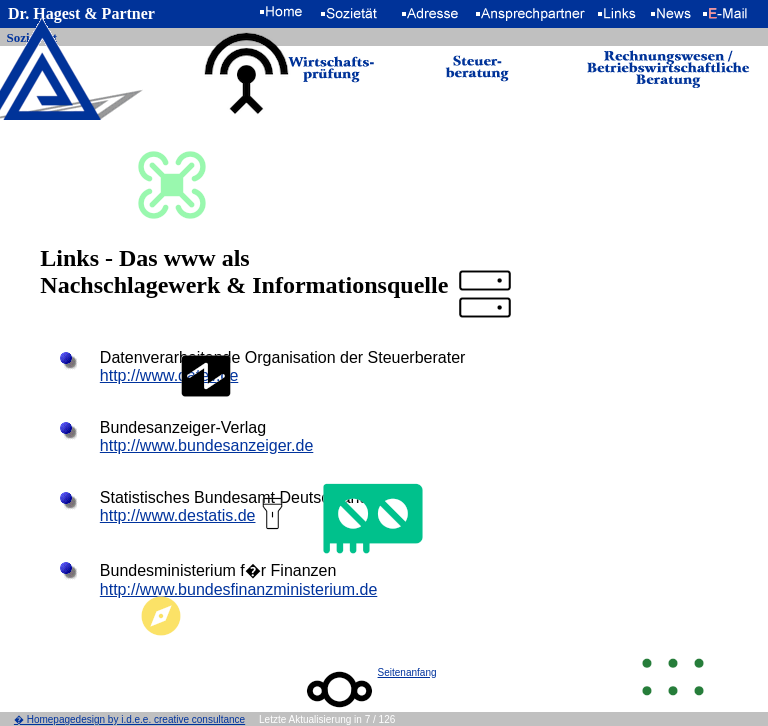 This screenshot has width=768, height=726. I want to click on configure antenna or broadcast settings, so click(246, 74).